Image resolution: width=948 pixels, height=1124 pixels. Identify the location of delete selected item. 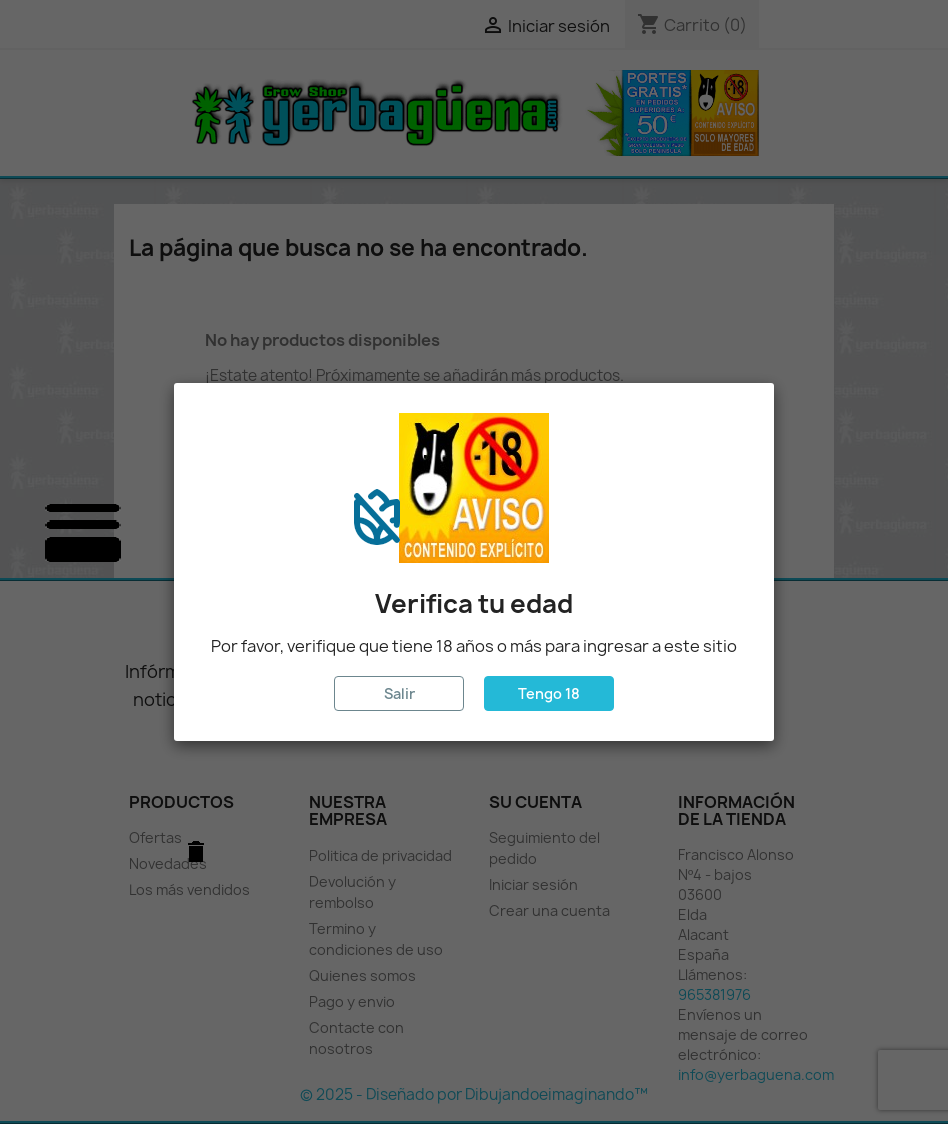
(196, 852).